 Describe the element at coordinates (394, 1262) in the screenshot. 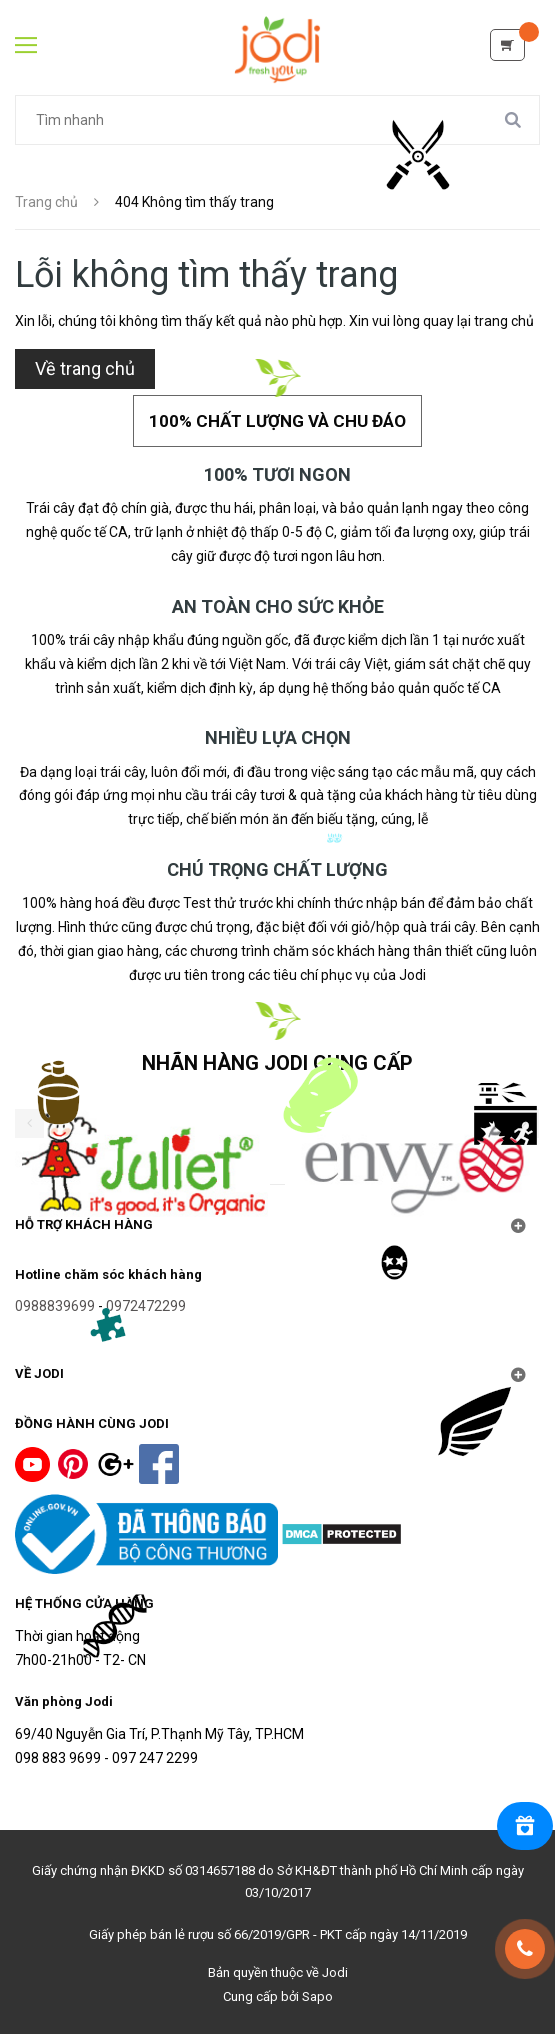

I see `indicates an excited or amazed reaction` at that location.